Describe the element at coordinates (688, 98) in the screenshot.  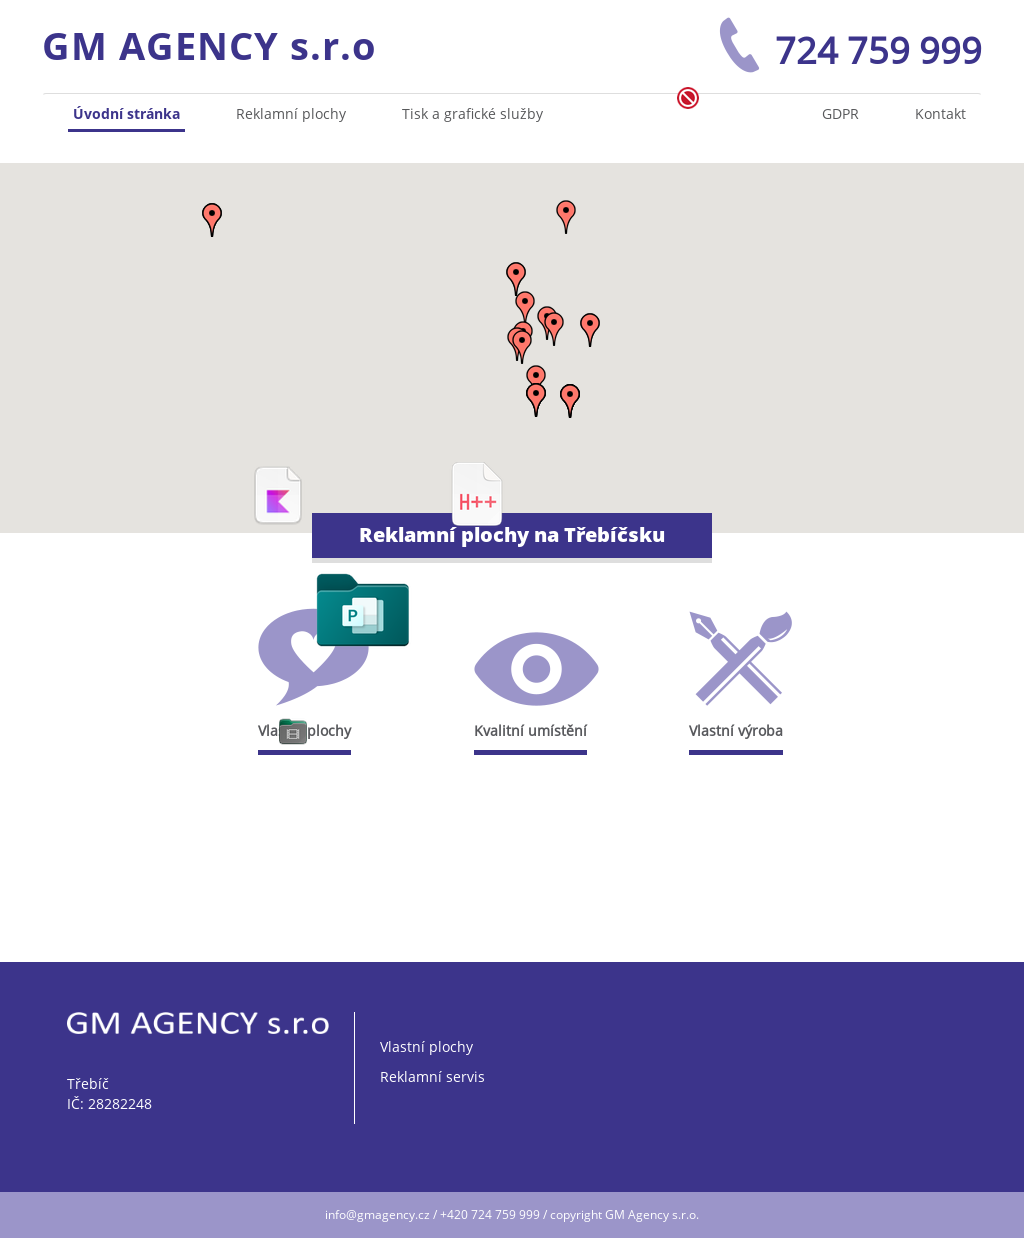
I see `clear or delete text from an input field` at that location.